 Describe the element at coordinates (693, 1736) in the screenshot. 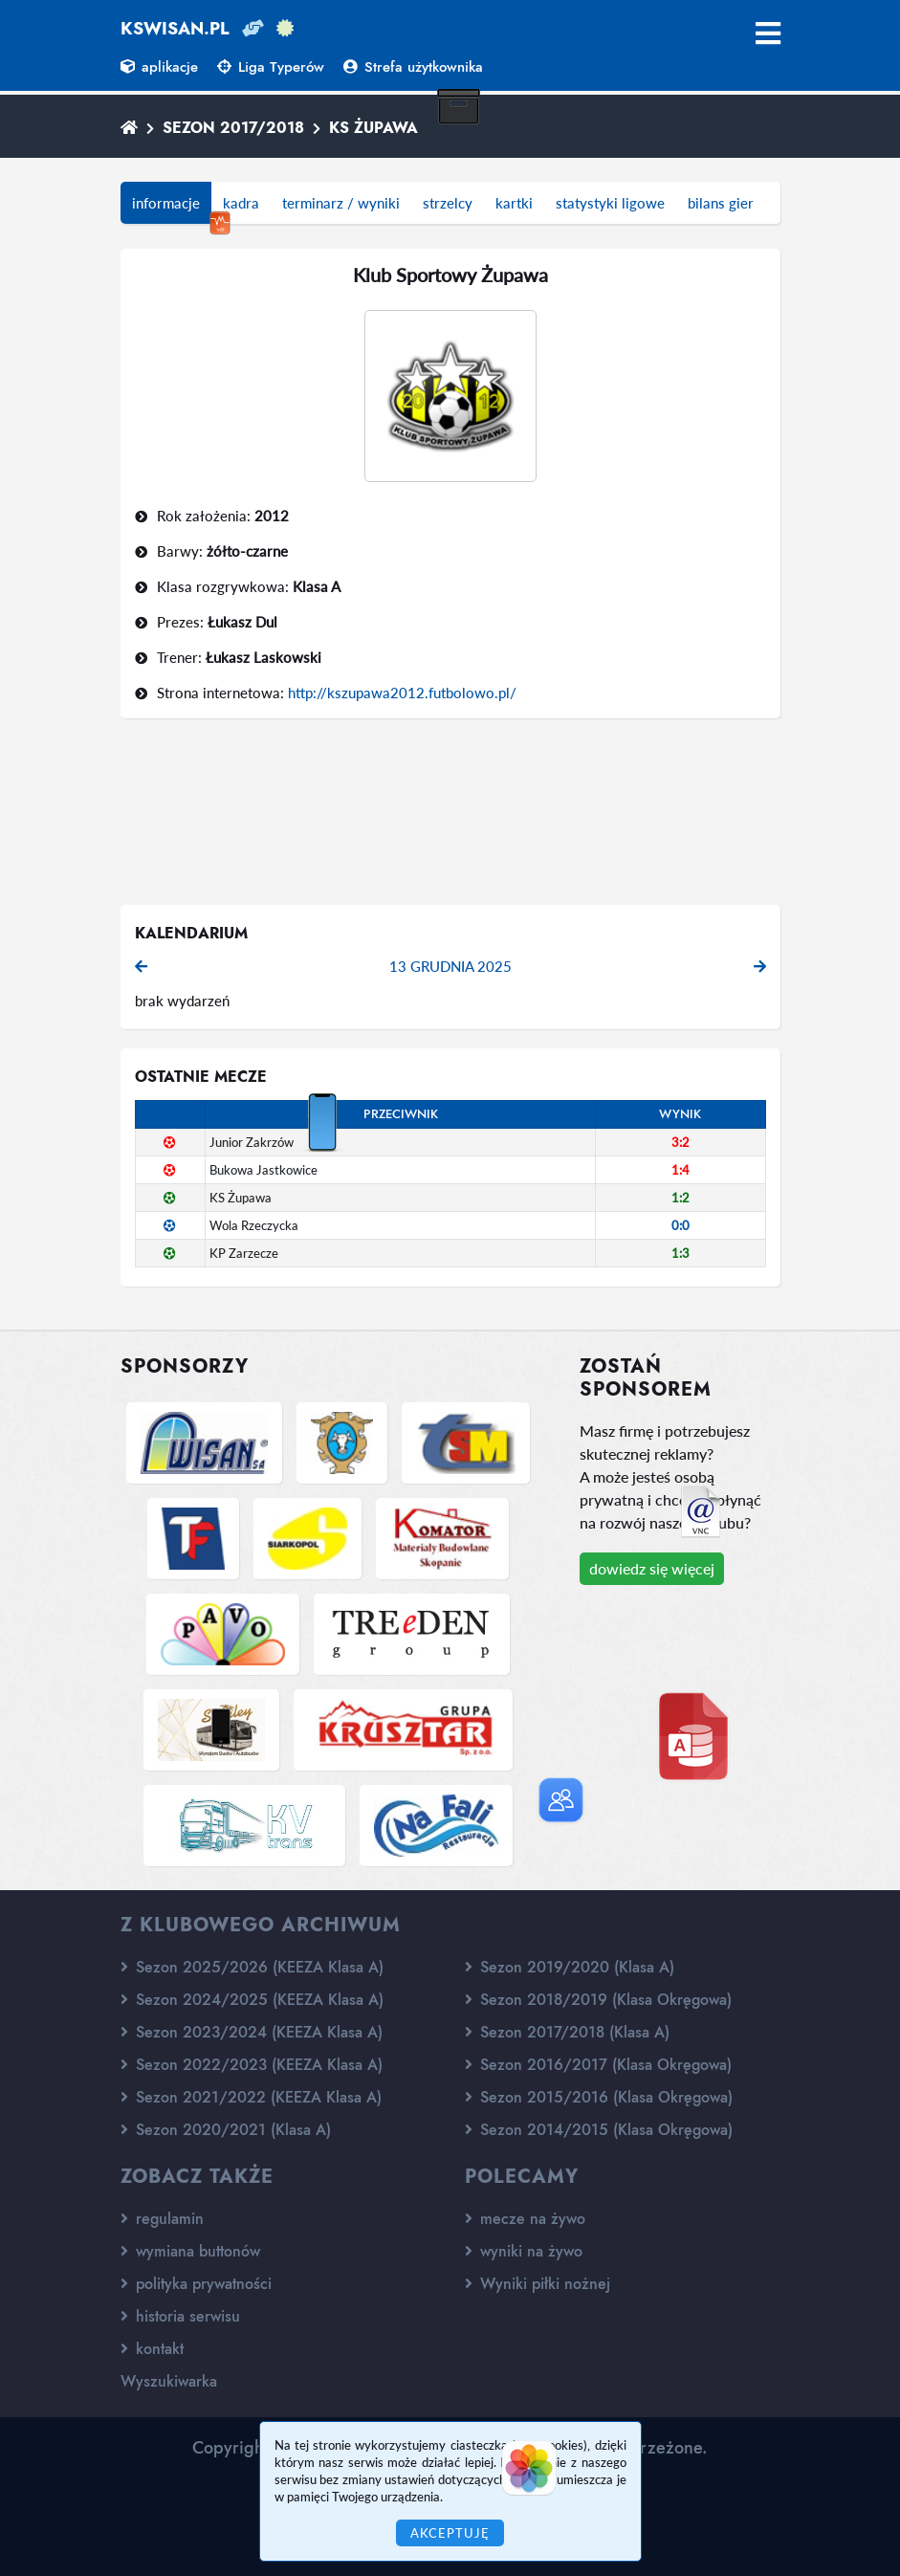

I see `microsoft access database file` at that location.